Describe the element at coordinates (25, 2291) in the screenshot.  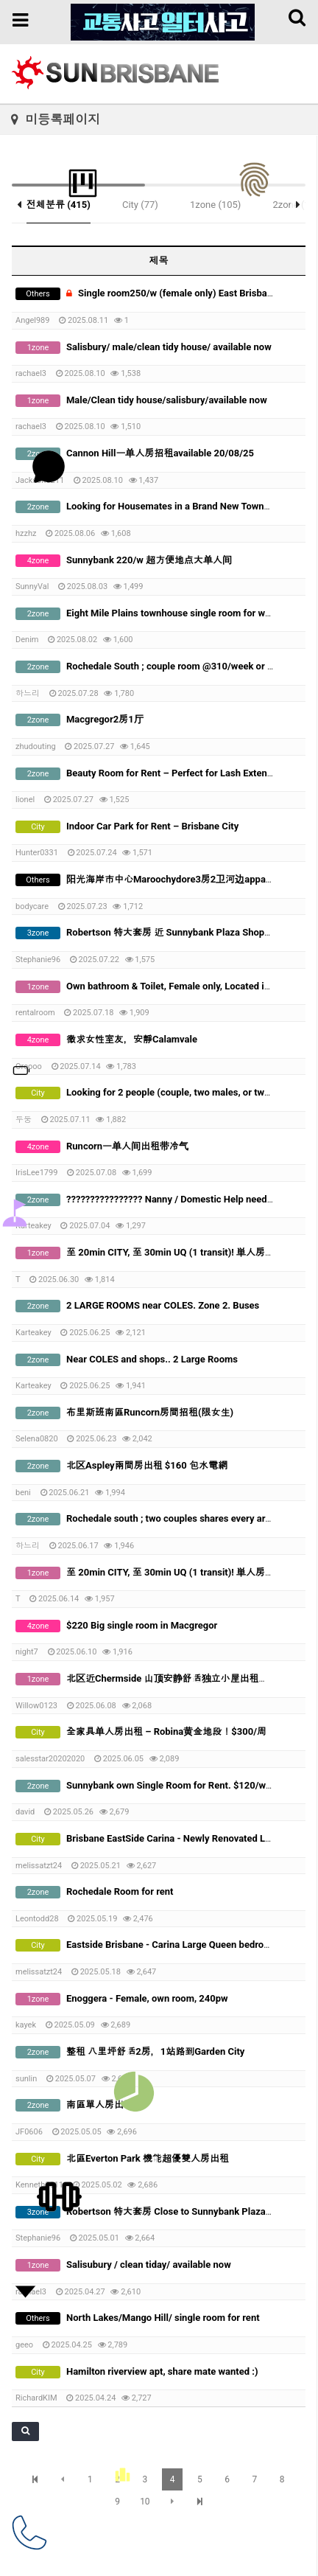
I see `expand a dropdown menu` at that location.